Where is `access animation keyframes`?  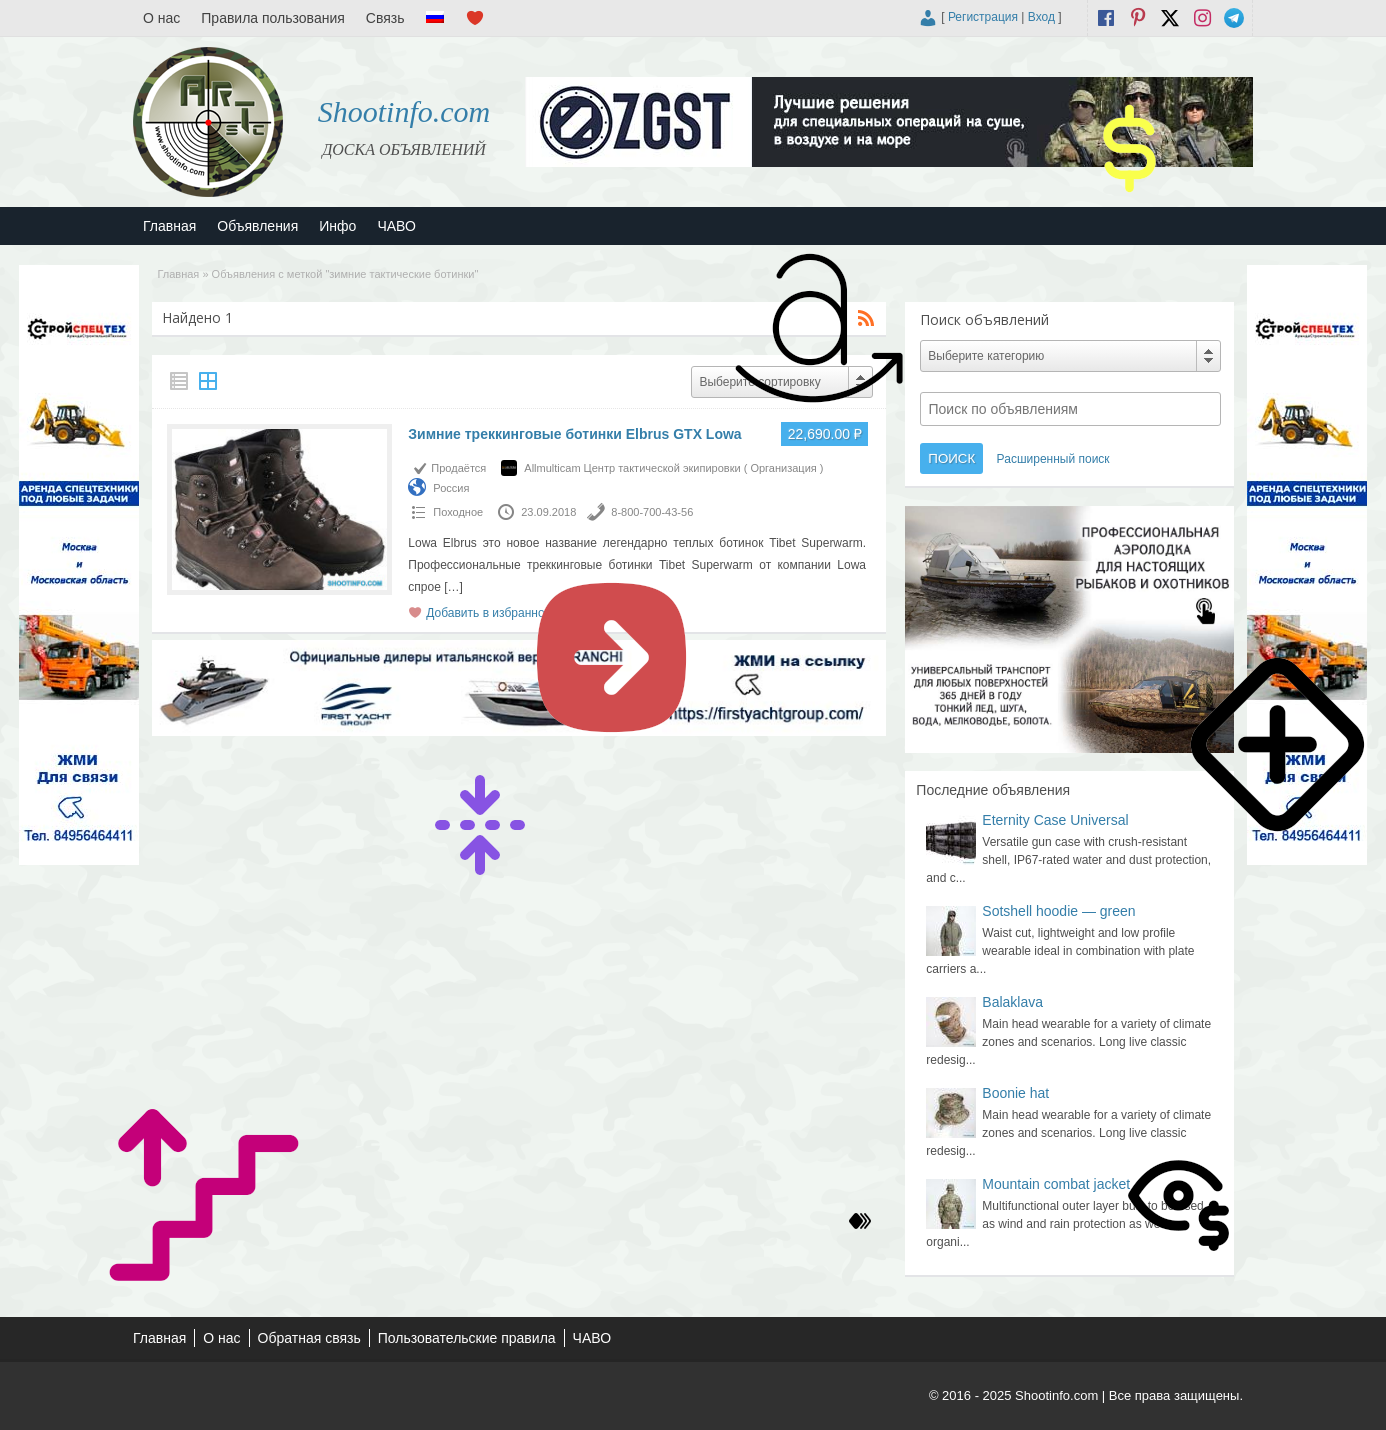 access animation keyframes is located at coordinates (860, 1221).